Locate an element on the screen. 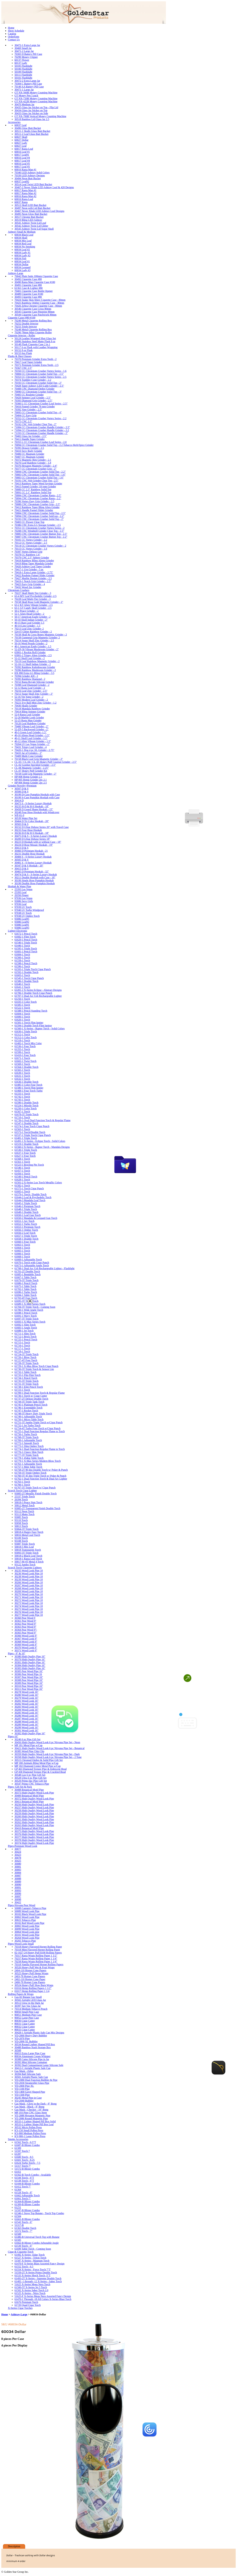 The height and width of the screenshot is (2576, 237). open input leap app for sharing keyboard and mouse between computers is located at coordinates (65, 1719).